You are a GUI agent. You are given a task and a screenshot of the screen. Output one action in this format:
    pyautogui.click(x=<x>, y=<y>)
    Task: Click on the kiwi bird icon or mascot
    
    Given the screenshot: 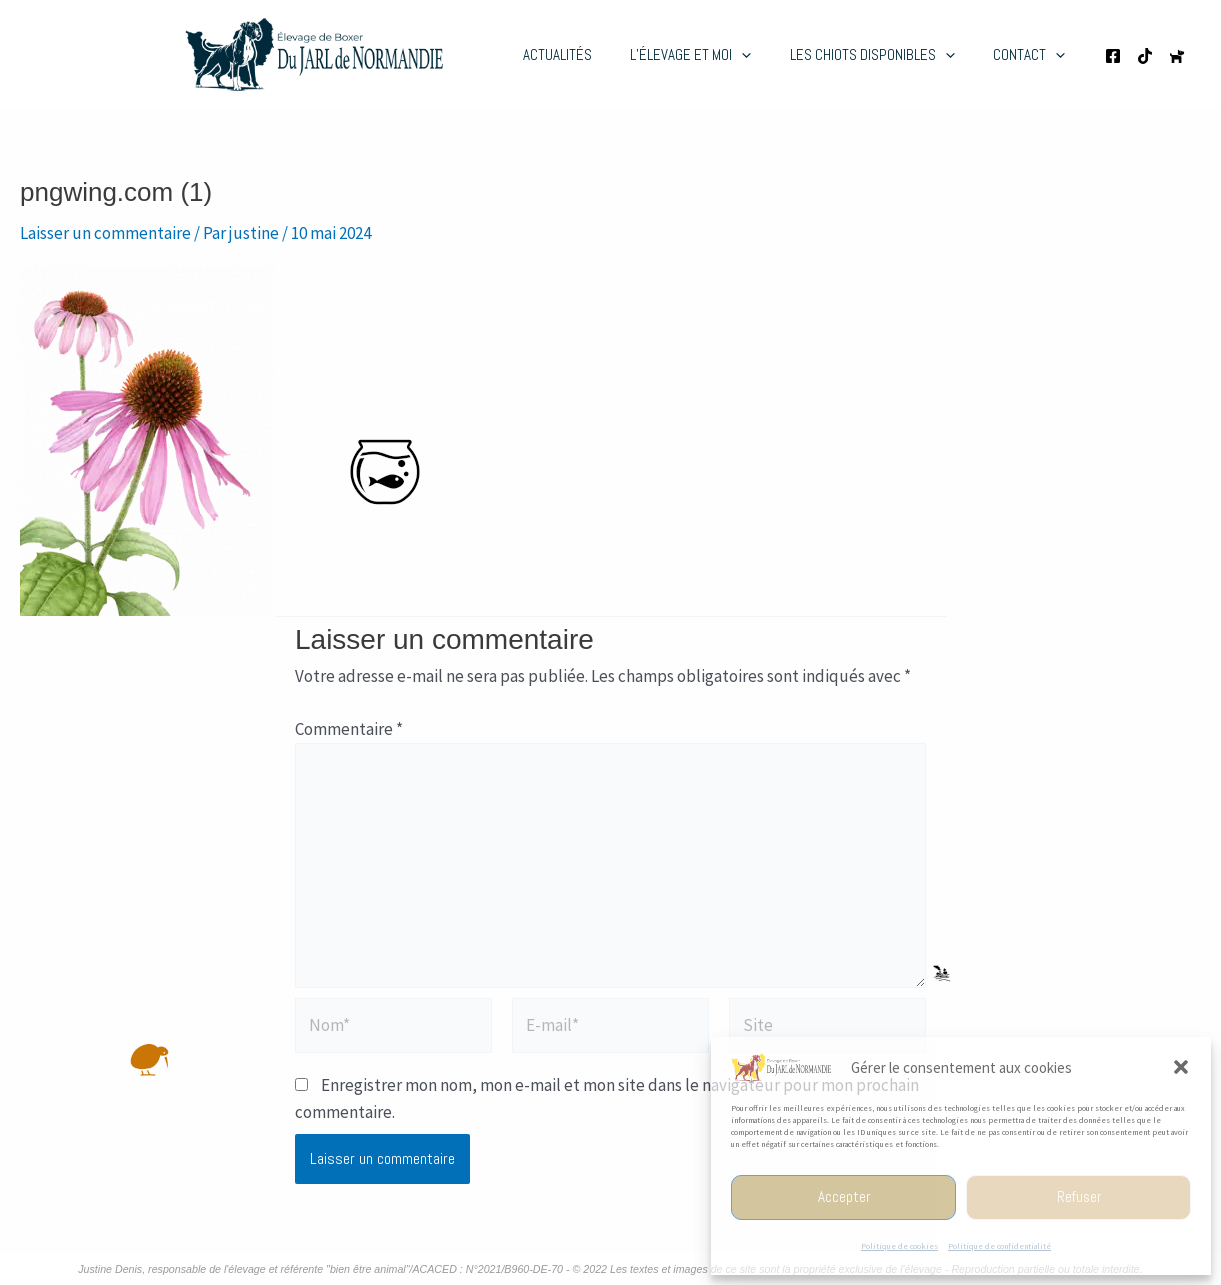 What is the action you would take?
    pyautogui.click(x=149, y=1058)
    